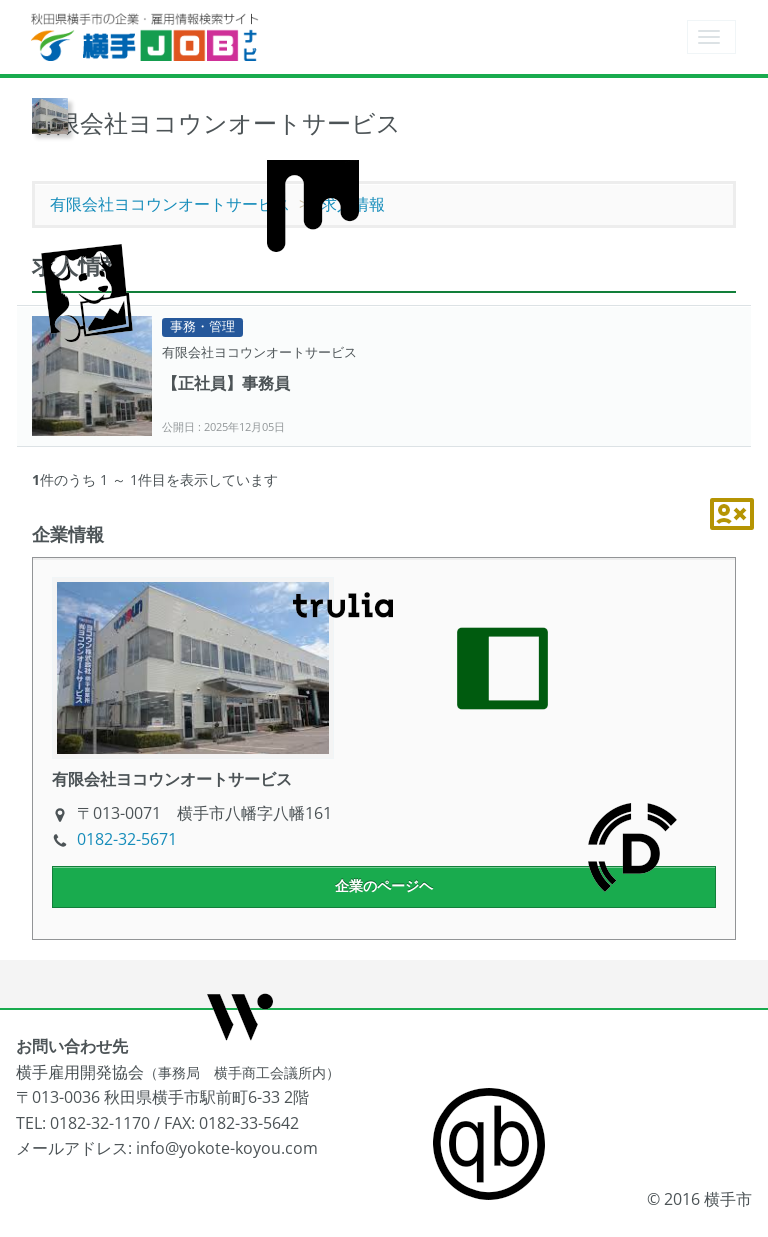  I want to click on expired pass or credential, so click(732, 514).